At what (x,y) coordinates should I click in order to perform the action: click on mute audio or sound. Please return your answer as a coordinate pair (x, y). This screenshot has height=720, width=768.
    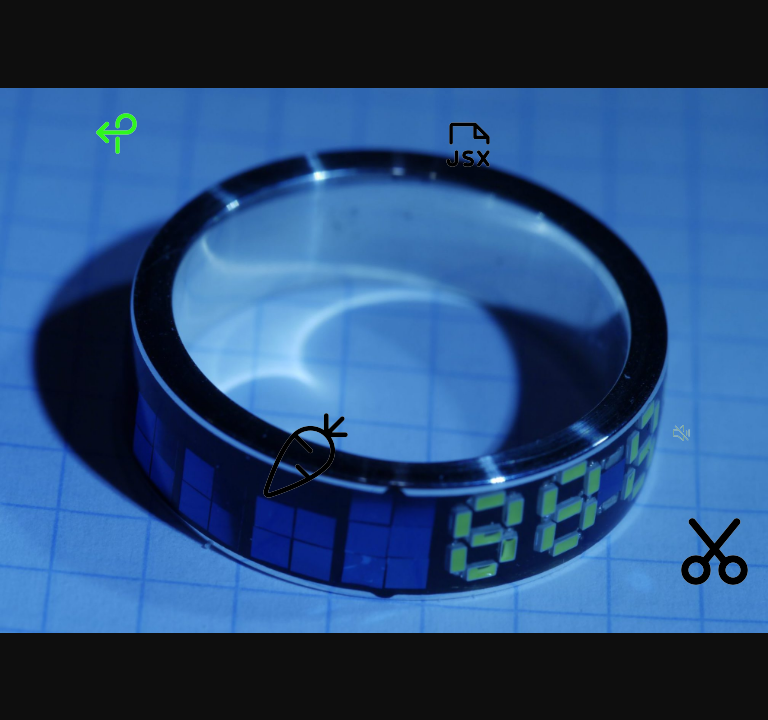
    Looking at the image, I should click on (681, 433).